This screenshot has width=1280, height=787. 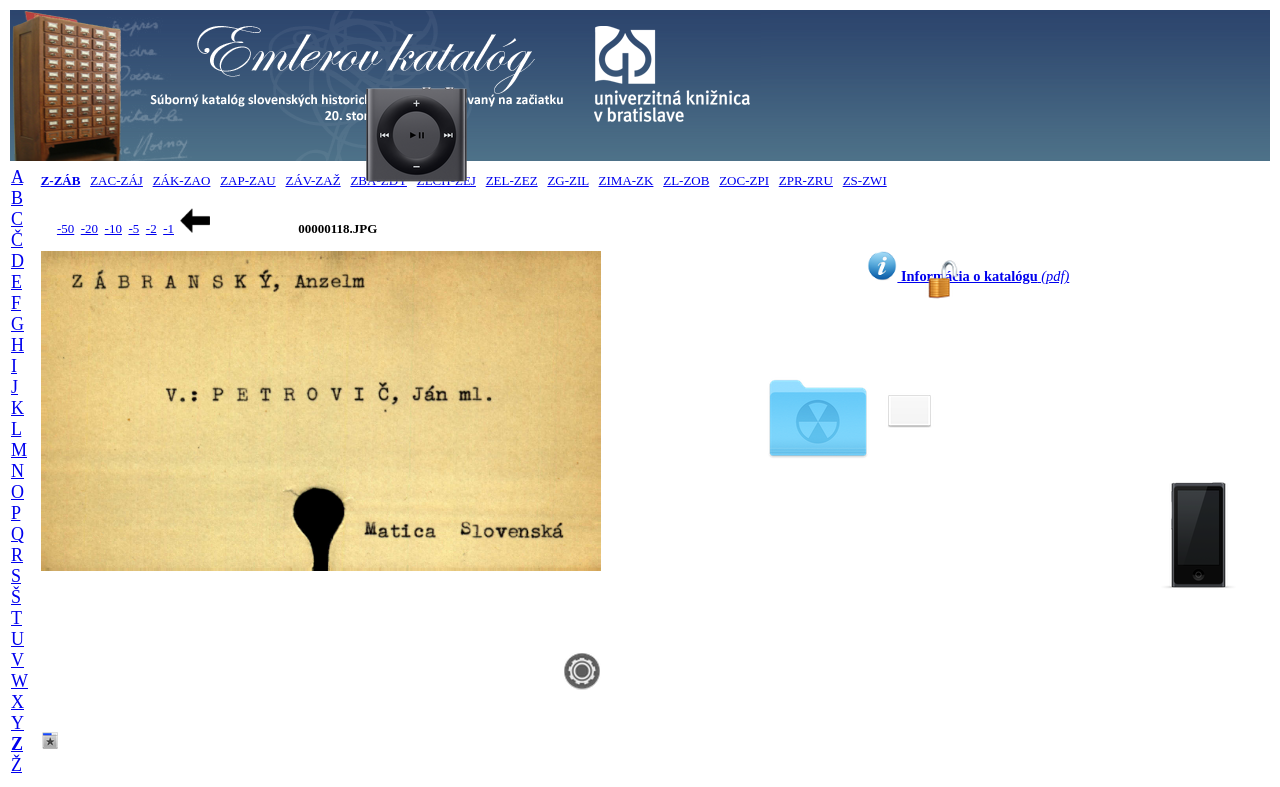 I want to click on folder for files ready to burn to disc, so click(x=818, y=418).